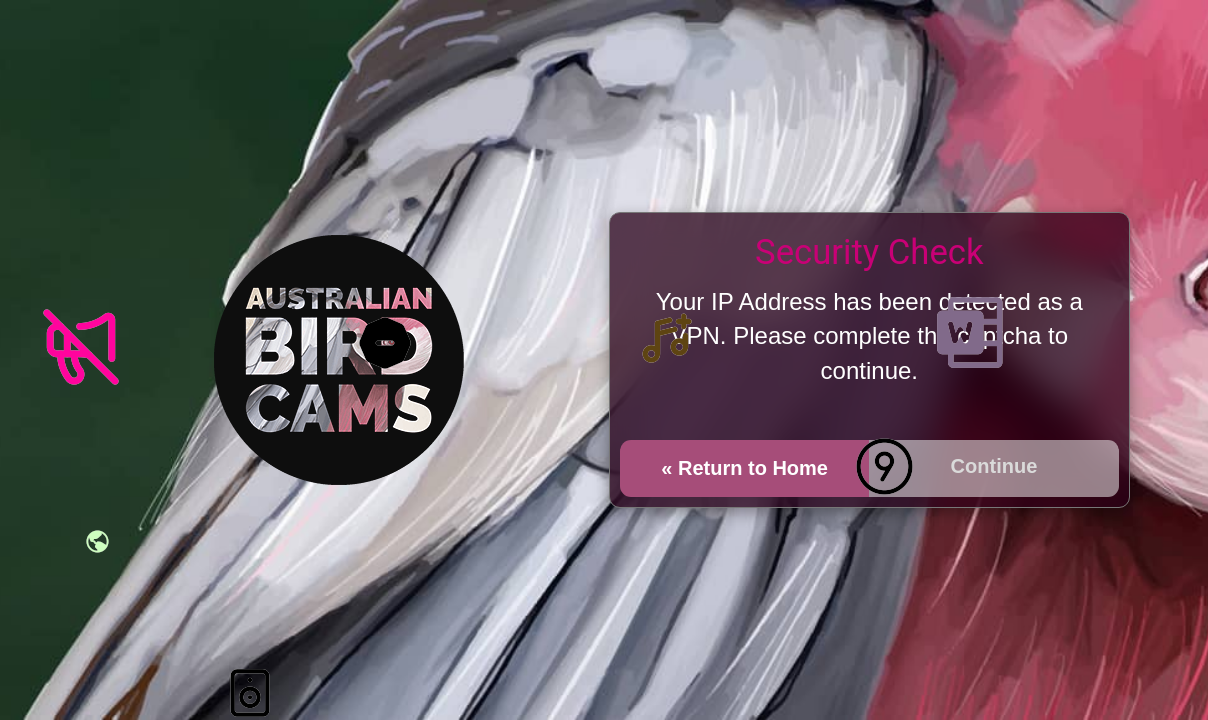  I want to click on remove or delete an item, so click(385, 343).